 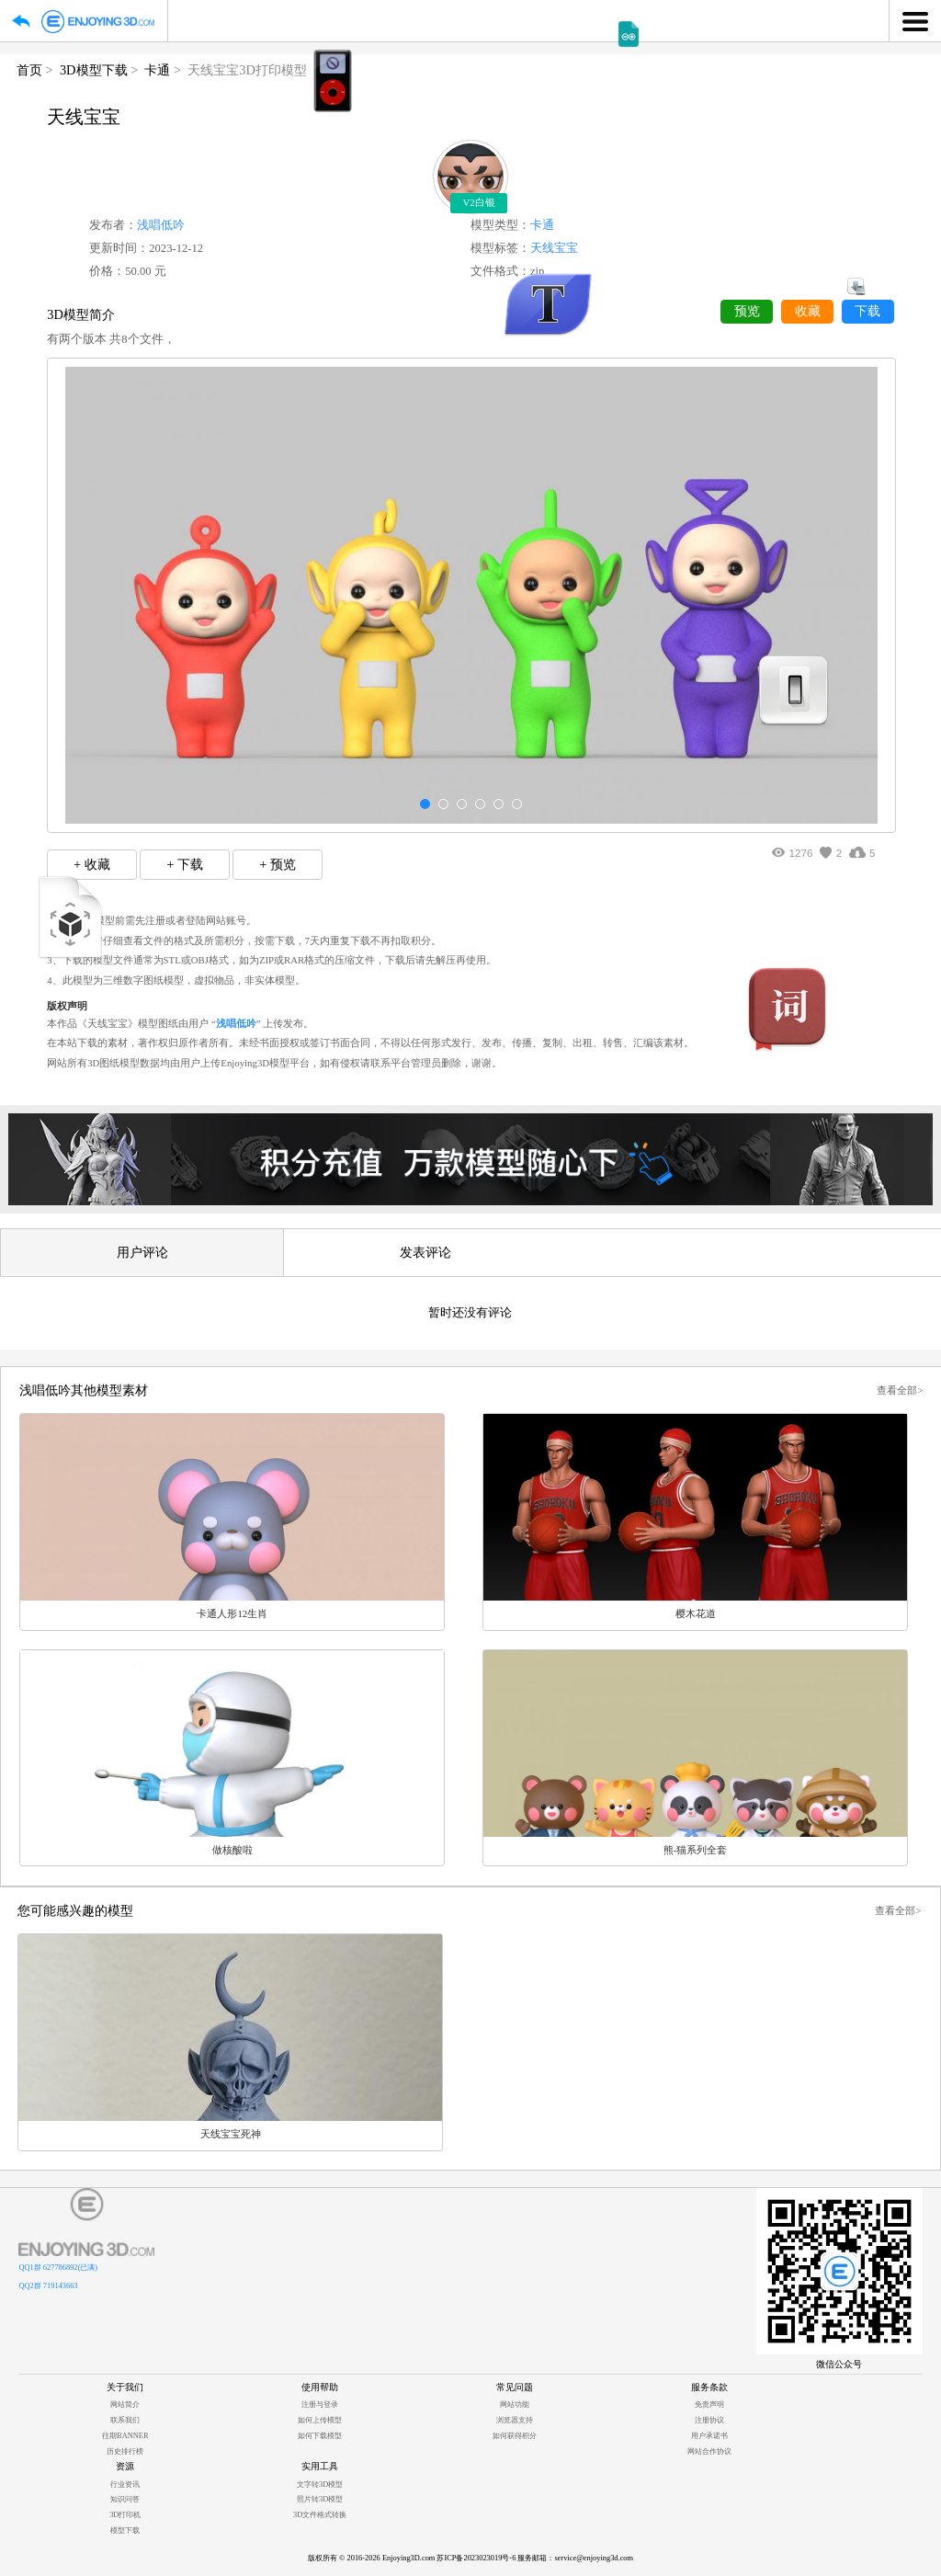 What do you see at coordinates (793, 690) in the screenshot?
I see `shut down or power off the system` at bounding box center [793, 690].